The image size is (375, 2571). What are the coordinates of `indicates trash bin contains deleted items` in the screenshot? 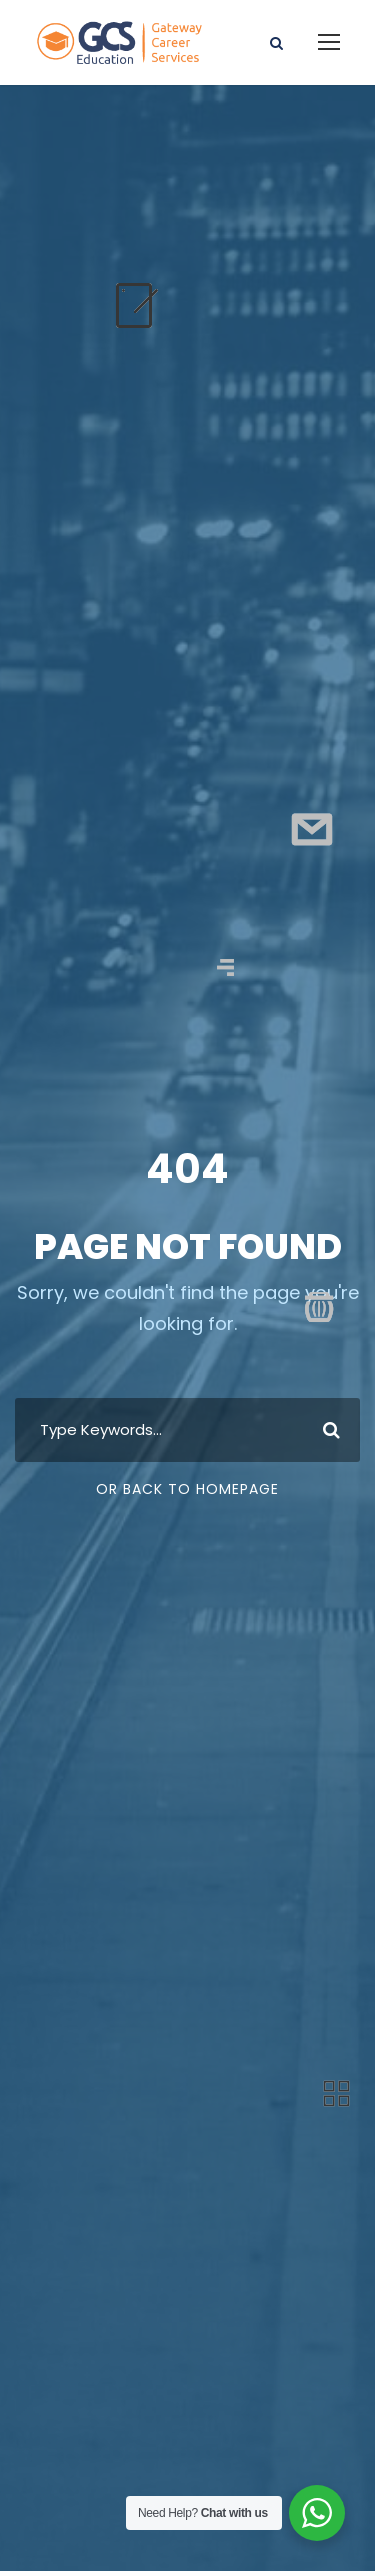 It's located at (320, 1307).